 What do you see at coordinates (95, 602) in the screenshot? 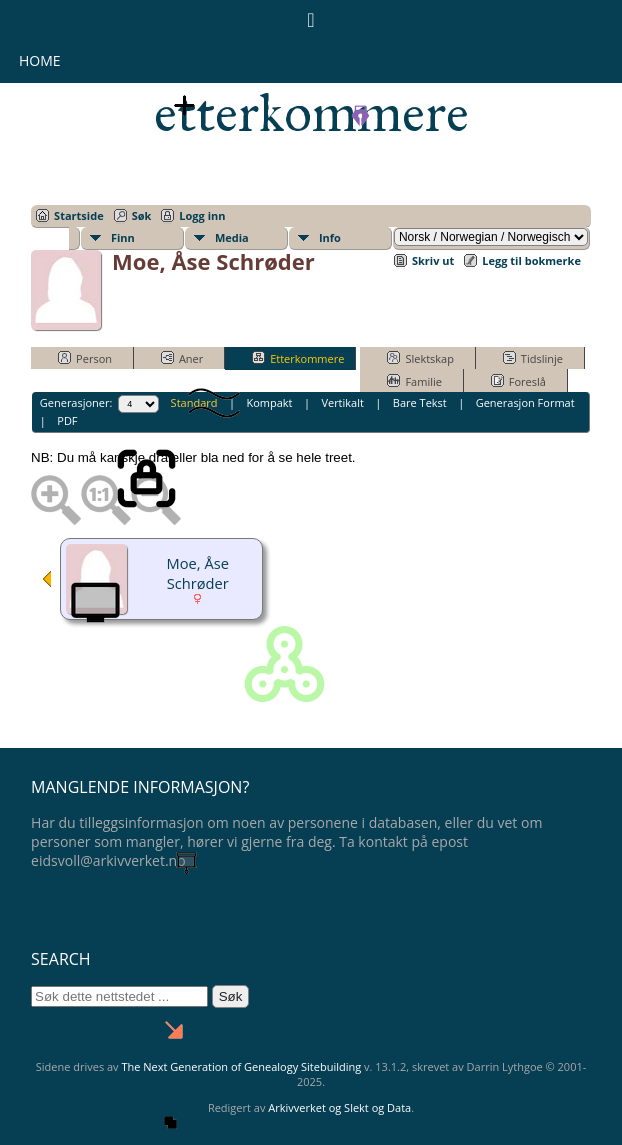
I see `access personal video content` at bounding box center [95, 602].